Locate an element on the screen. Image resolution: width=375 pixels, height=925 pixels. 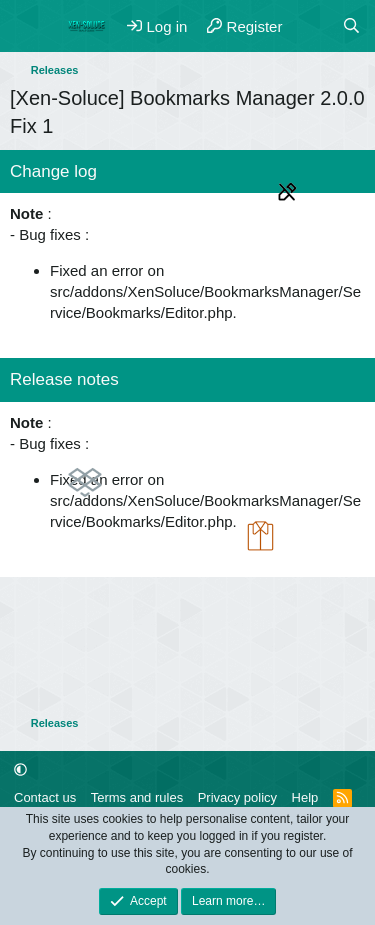
editing is disabled is located at coordinates (287, 192).